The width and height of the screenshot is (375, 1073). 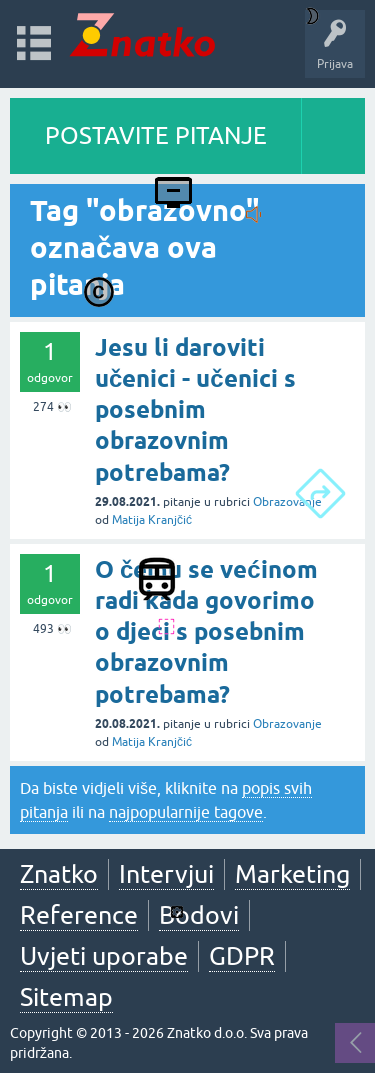 What do you see at coordinates (312, 16) in the screenshot?
I see `toggle dark mode or night theme` at bounding box center [312, 16].